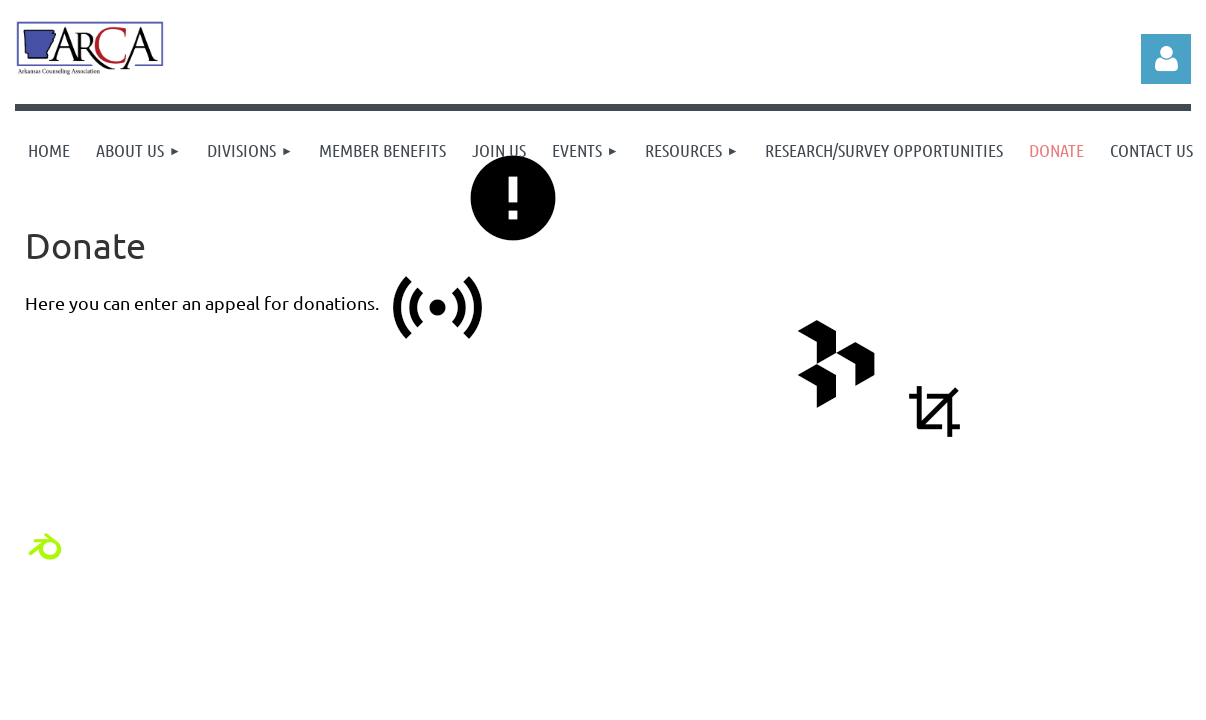 This screenshot has height=720, width=1206. I want to click on indicates RFID or NFC connectivity, so click(437, 307).